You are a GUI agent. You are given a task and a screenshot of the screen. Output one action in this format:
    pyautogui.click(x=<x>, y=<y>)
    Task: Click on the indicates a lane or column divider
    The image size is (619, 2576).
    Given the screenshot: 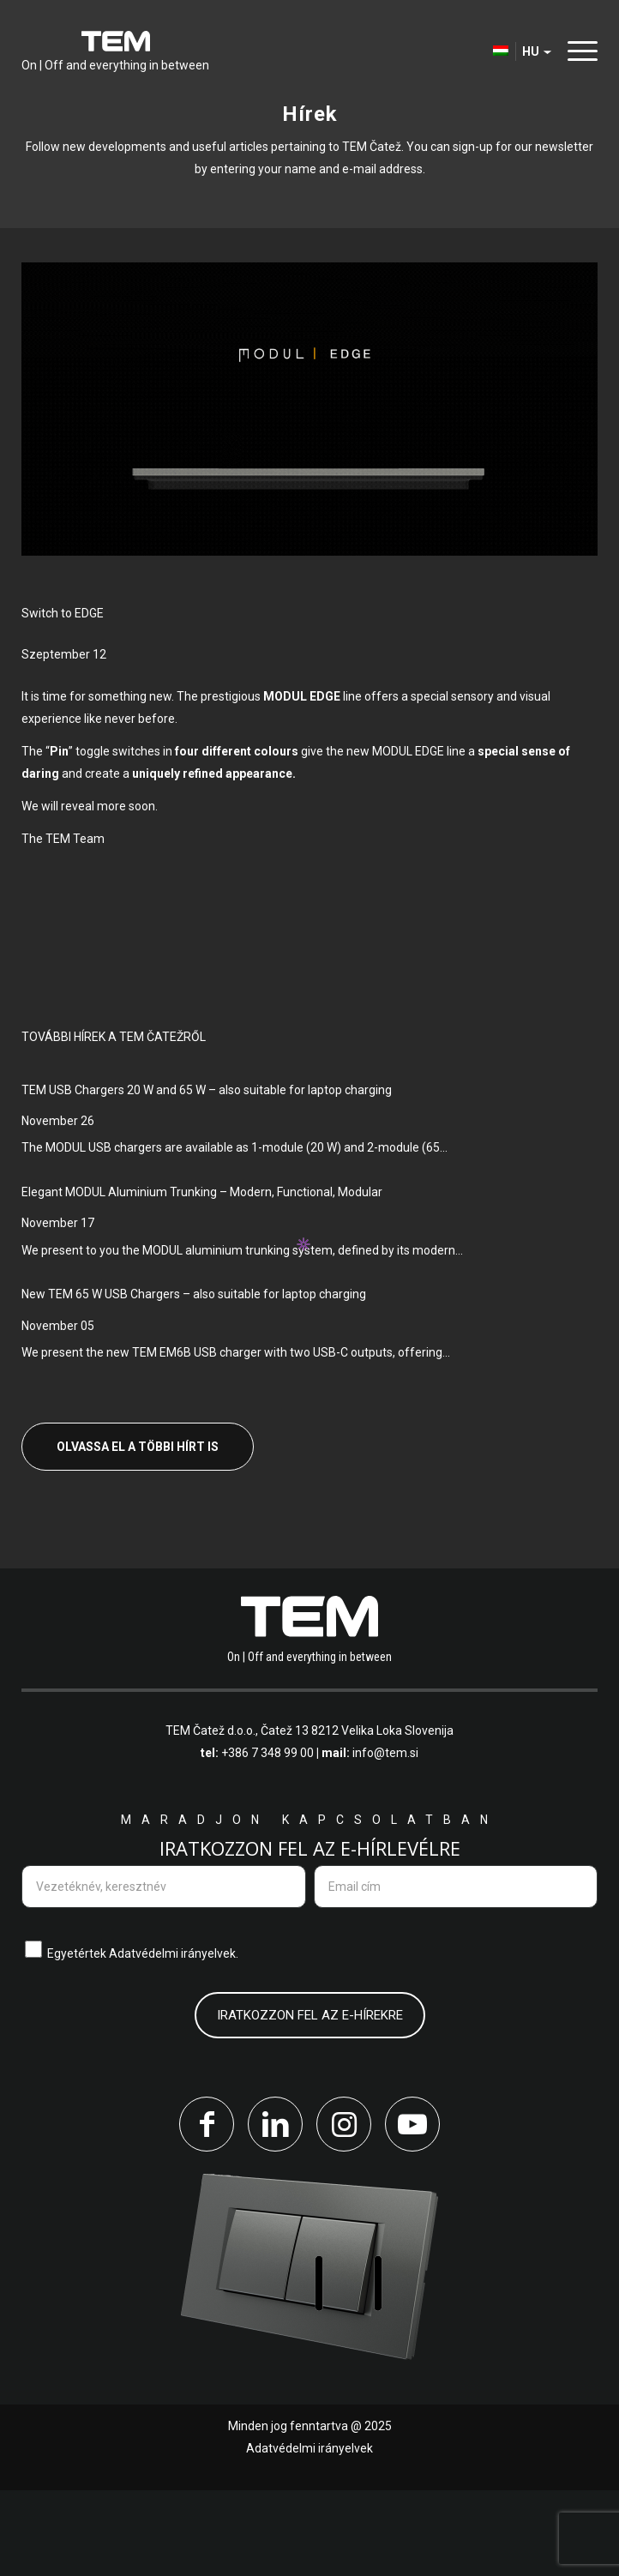 What is the action you would take?
    pyautogui.click(x=348, y=2281)
    